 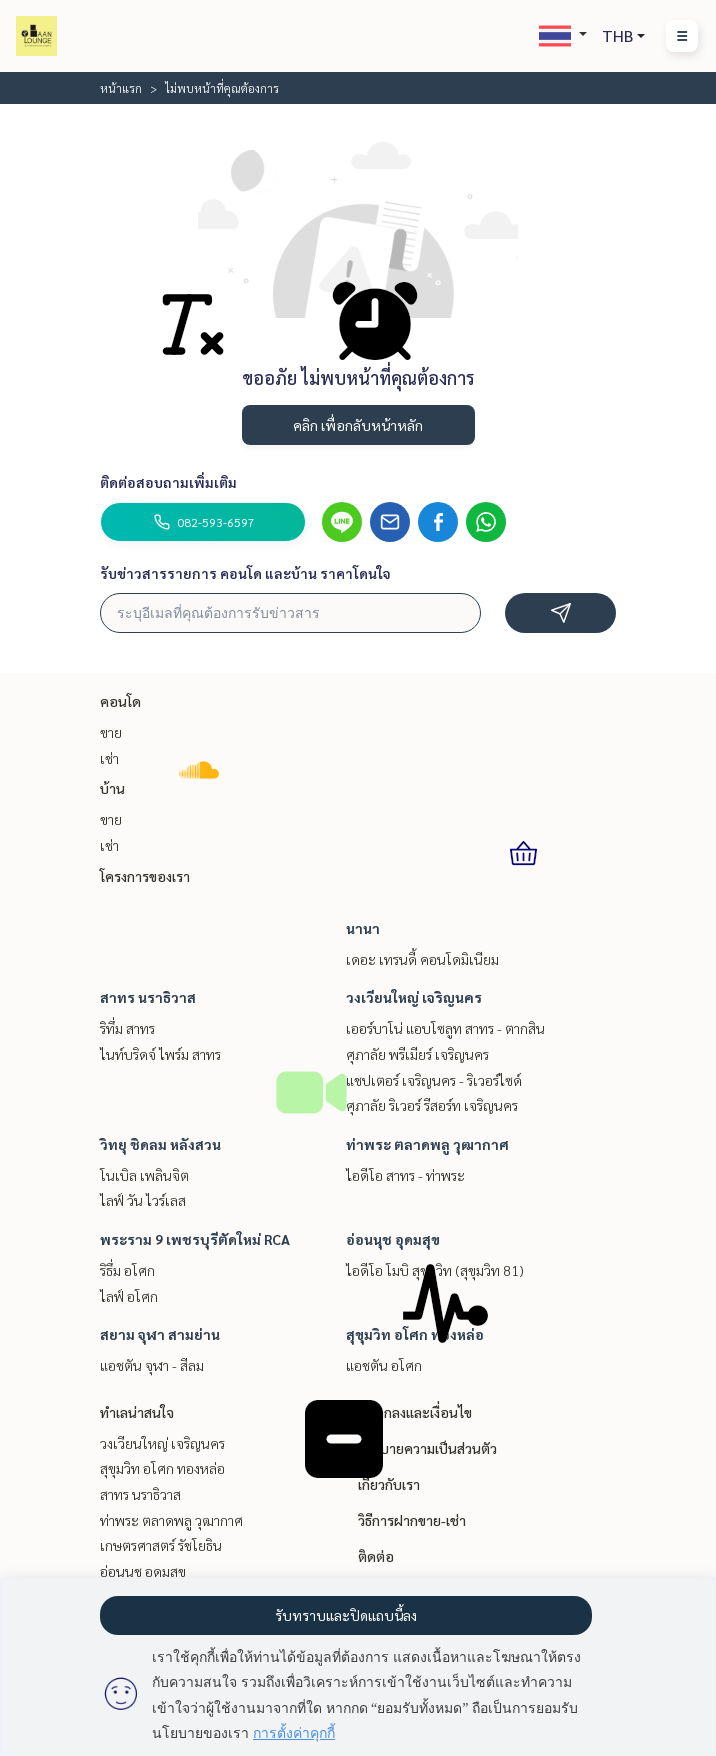 I want to click on set or manage alarms, so click(x=375, y=321).